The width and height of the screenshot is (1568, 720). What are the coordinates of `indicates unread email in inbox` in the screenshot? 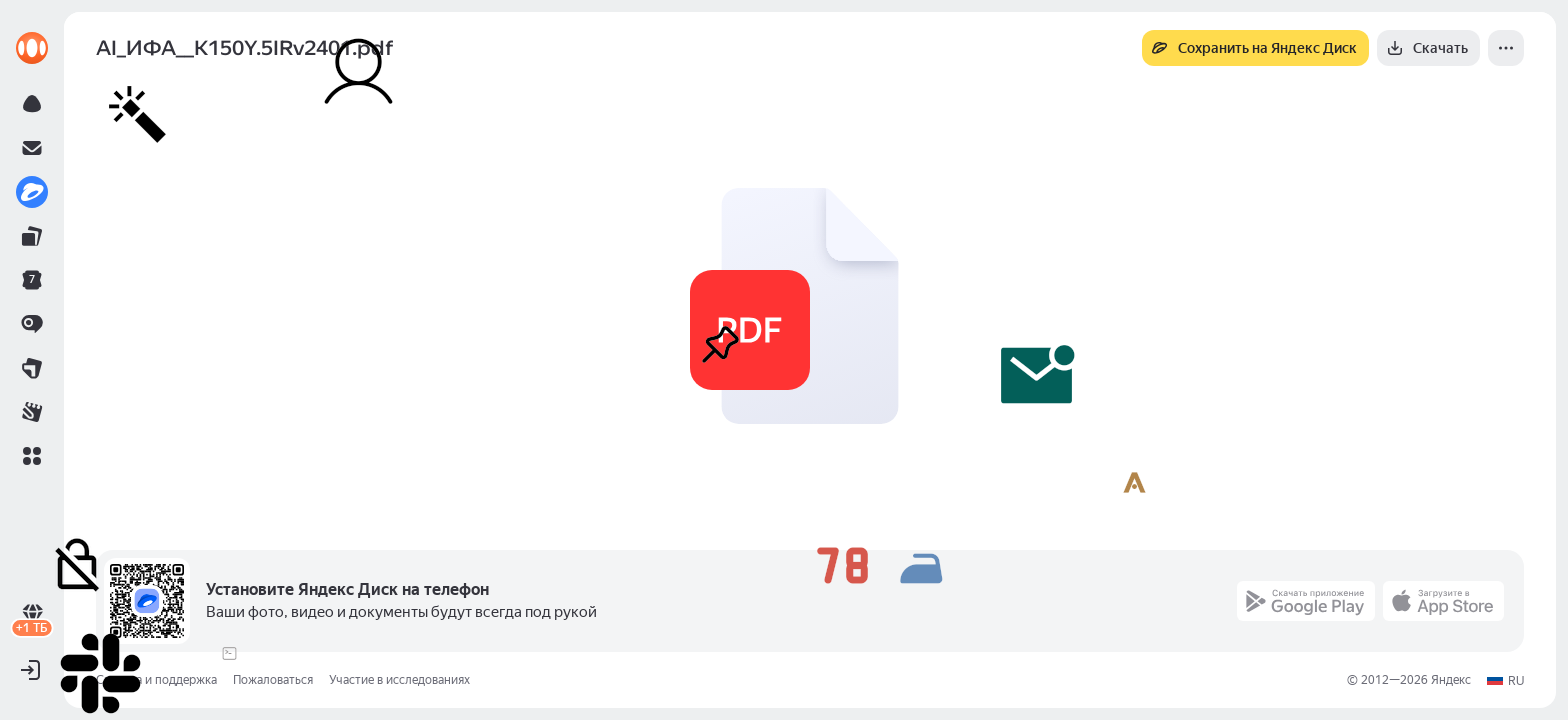 It's located at (1036, 375).